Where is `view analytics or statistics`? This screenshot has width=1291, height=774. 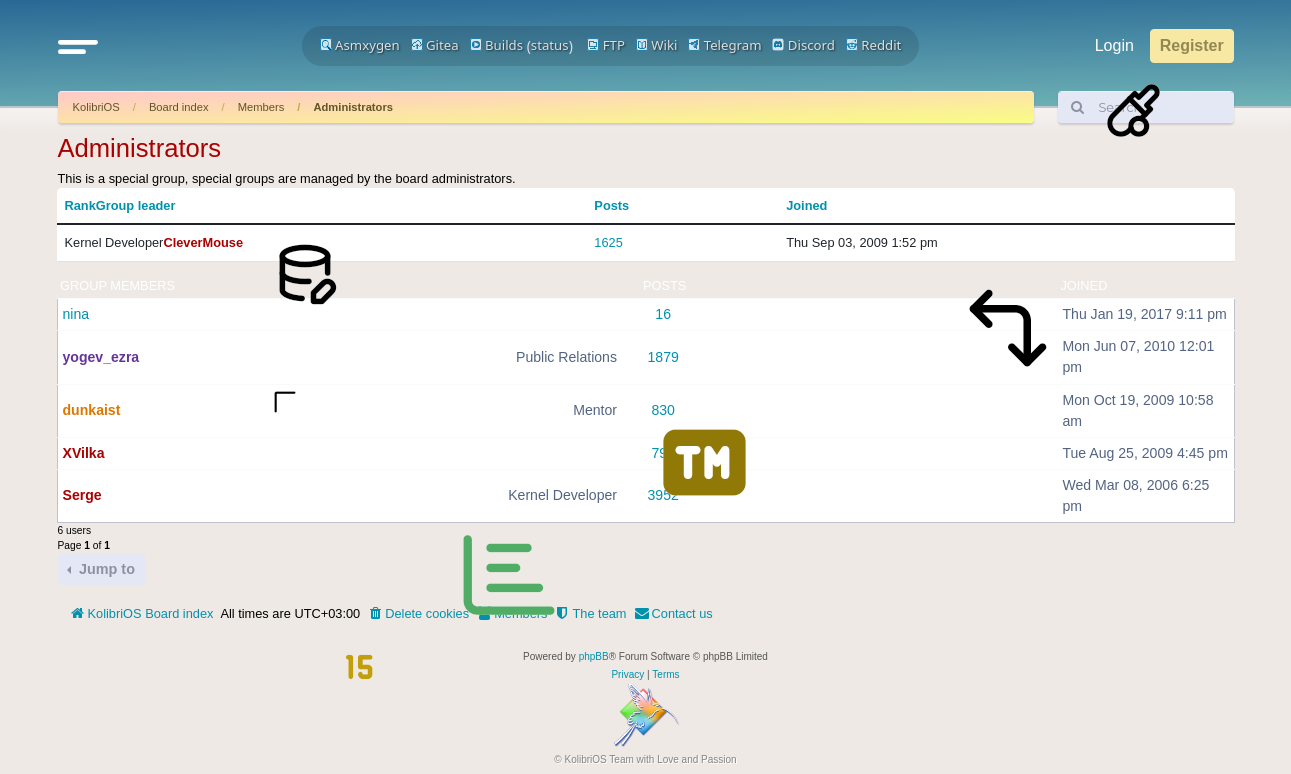
view analytics or statistics is located at coordinates (509, 575).